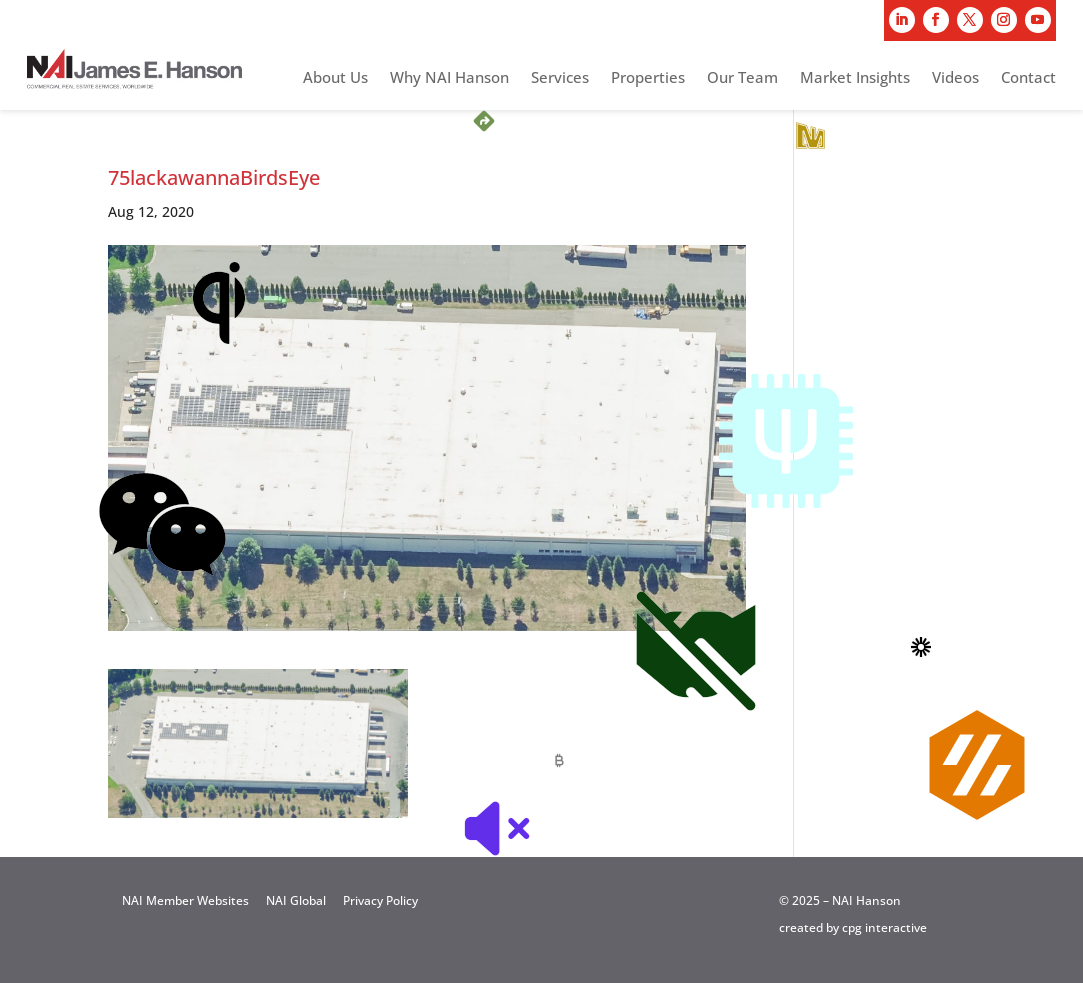 This screenshot has height=983, width=1083. I want to click on open WeChat messaging app, so click(162, 524).